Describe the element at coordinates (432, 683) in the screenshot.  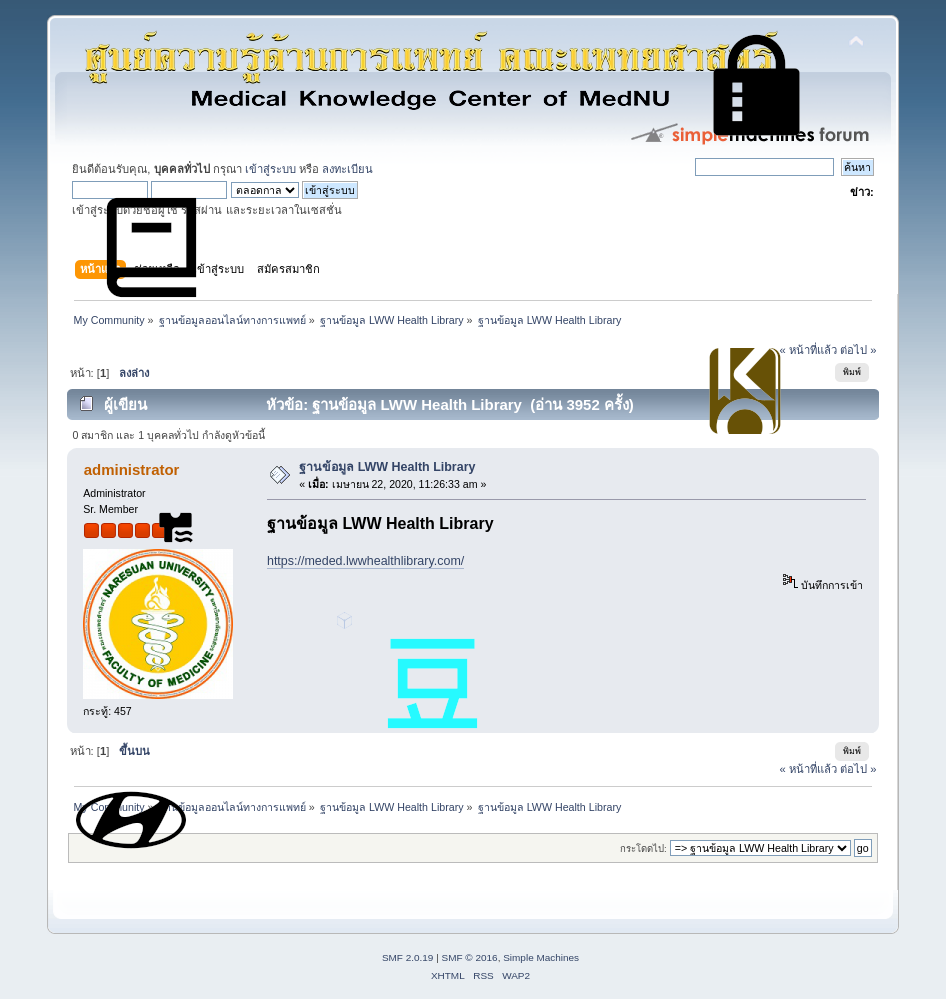
I see `open douban app` at that location.